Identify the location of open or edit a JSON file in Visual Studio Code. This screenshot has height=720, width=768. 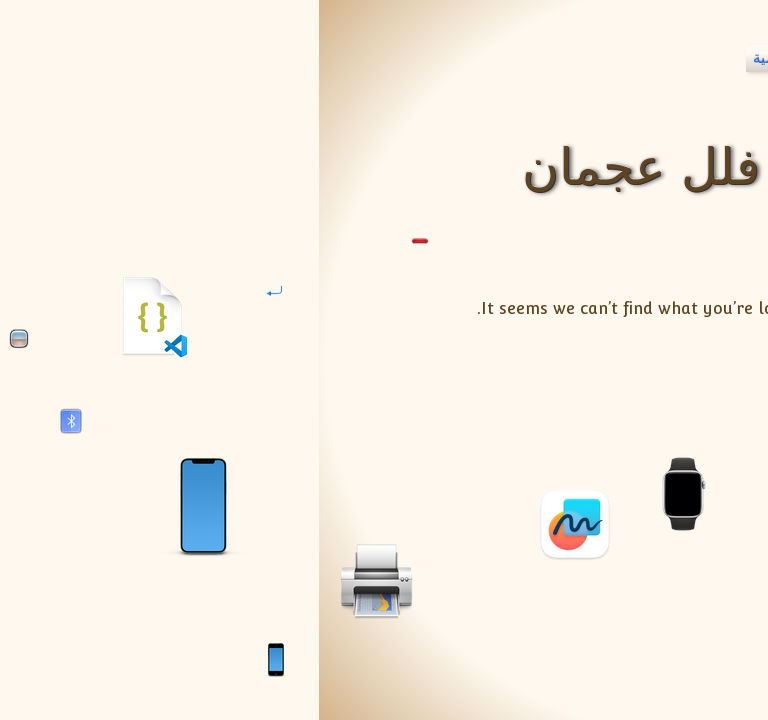
(152, 317).